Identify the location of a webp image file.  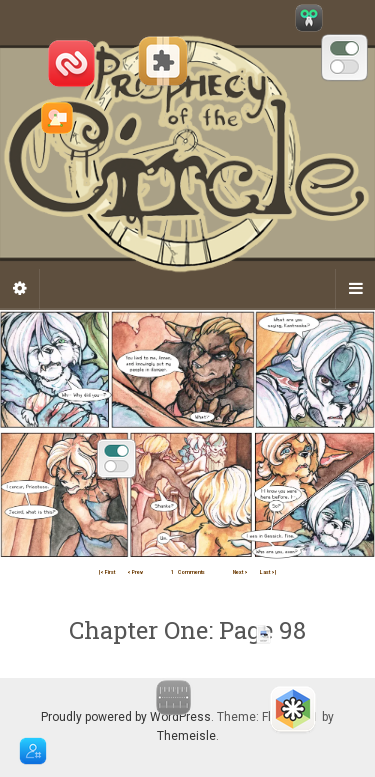
(263, 634).